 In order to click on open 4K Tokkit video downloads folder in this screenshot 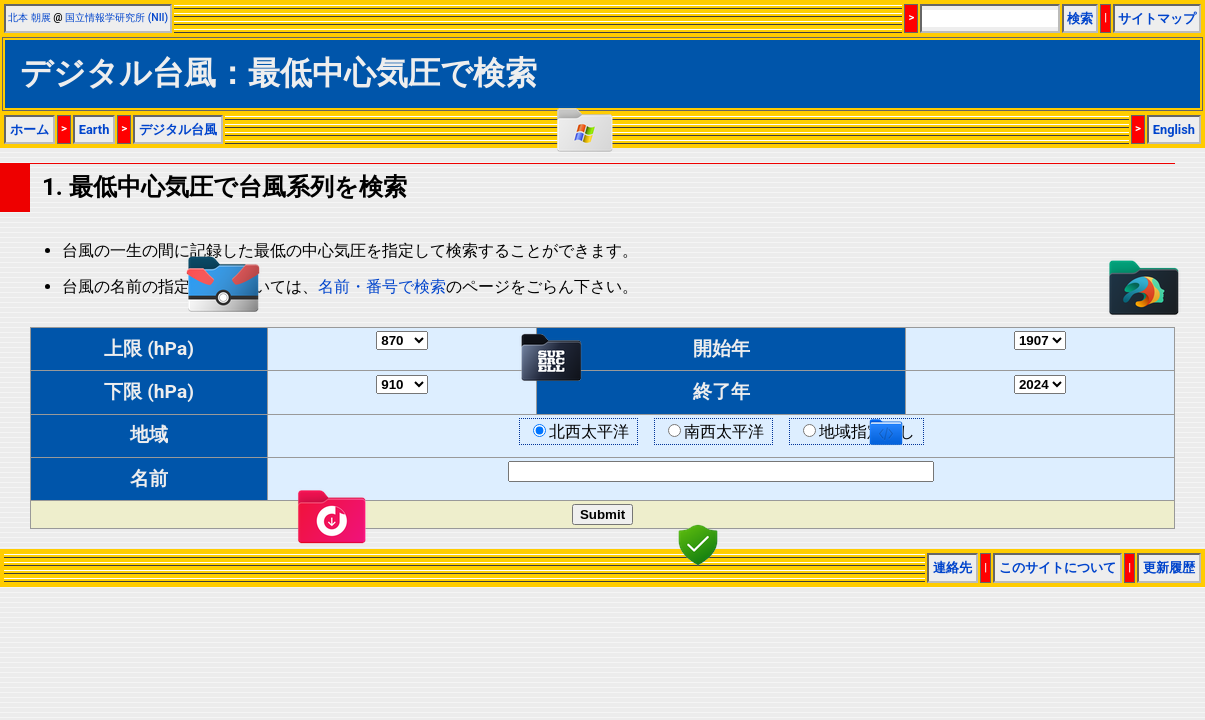, I will do `click(331, 518)`.